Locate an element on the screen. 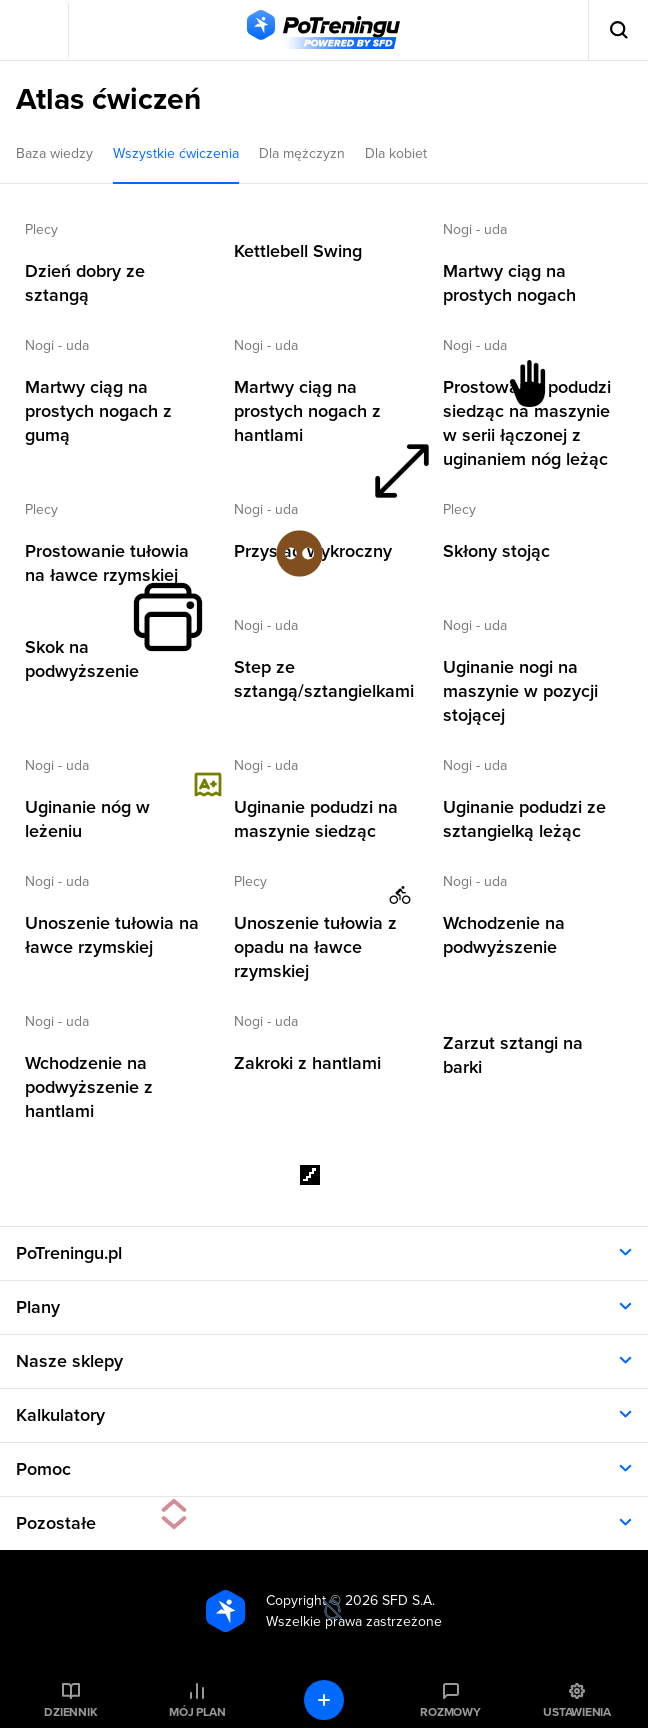  view exam or test results is located at coordinates (208, 784).